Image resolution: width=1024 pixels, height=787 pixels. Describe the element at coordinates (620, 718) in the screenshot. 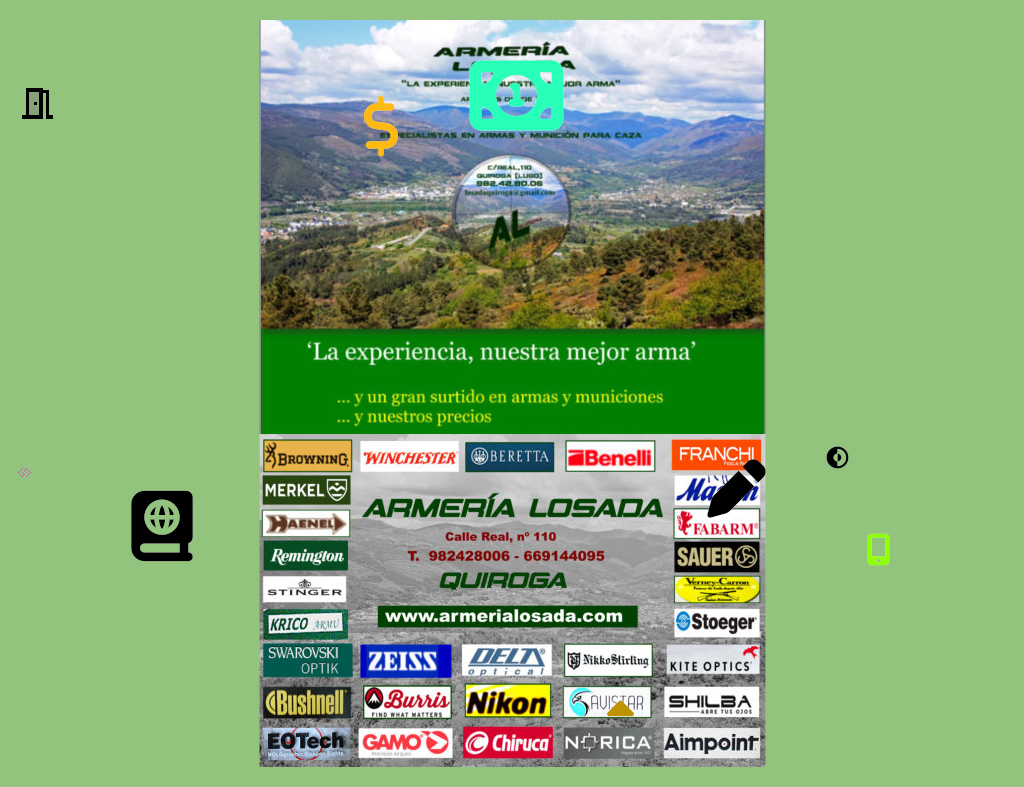

I see `sort items in ascending order` at that location.